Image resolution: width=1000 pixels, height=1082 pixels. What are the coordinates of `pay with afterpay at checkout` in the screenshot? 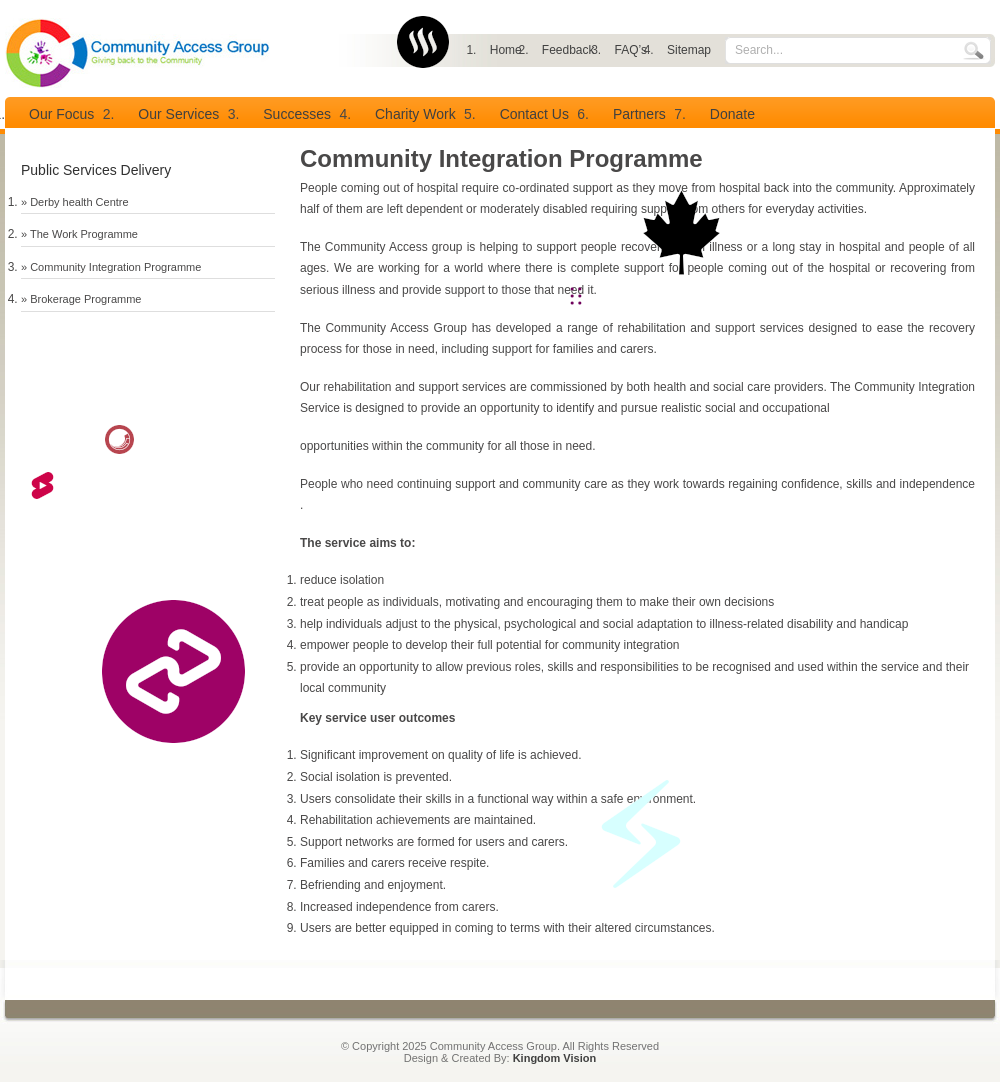 It's located at (173, 671).